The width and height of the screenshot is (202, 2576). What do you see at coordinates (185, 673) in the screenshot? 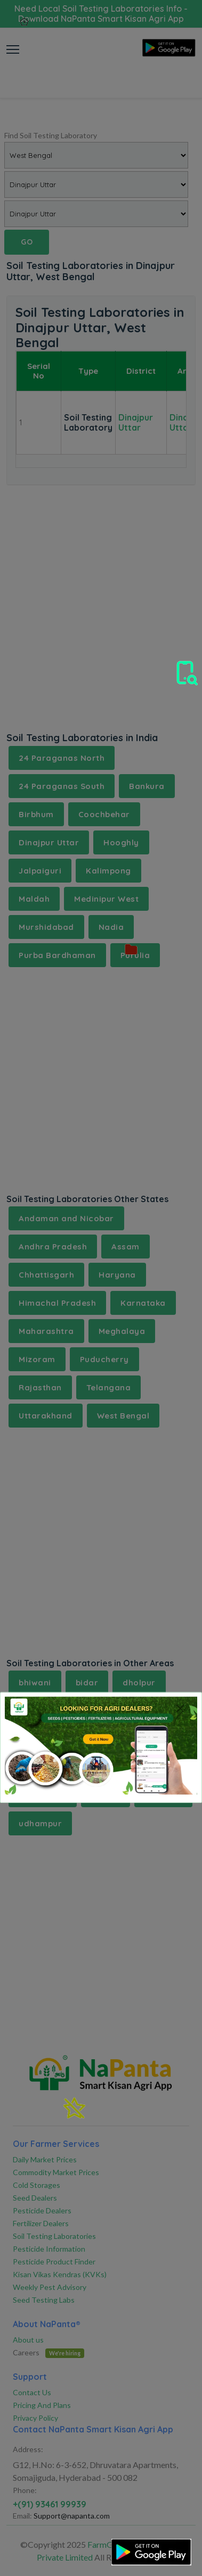
I see `search for a mobile device` at bounding box center [185, 673].